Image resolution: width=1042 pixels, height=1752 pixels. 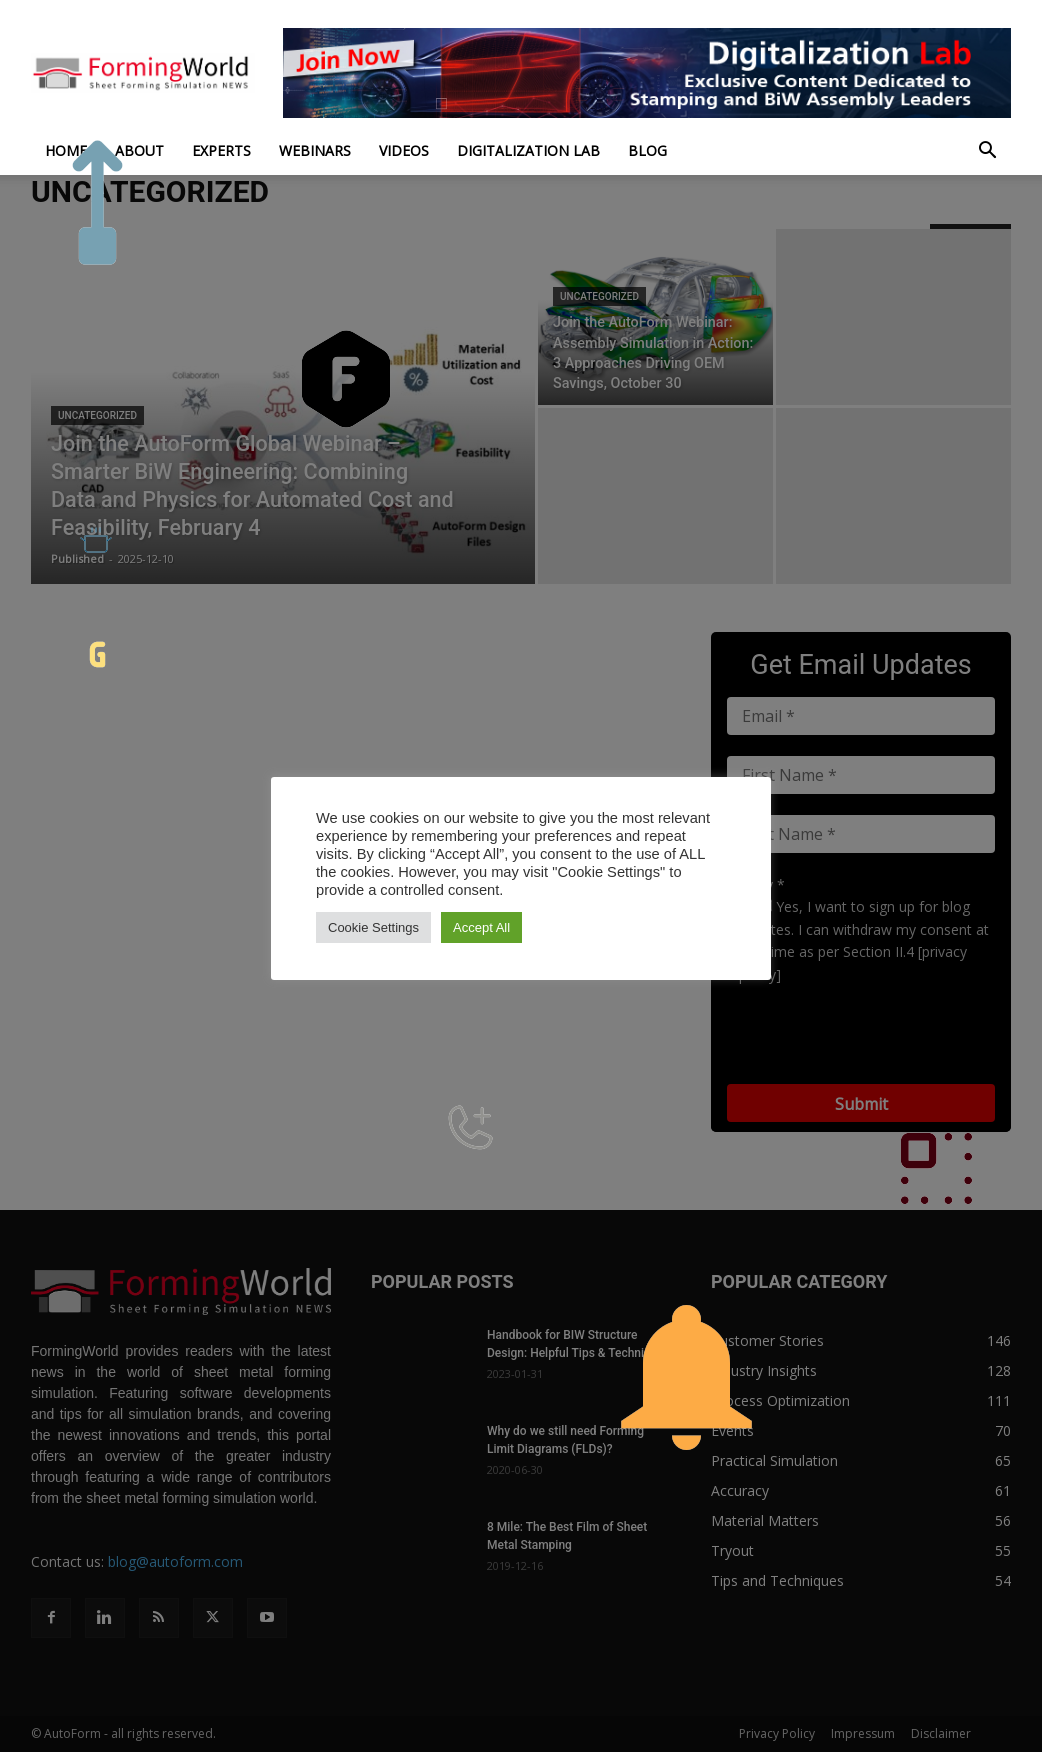 What do you see at coordinates (936, 1168) in the screenshot?
I see `align content to top-left corner` at bounding box center [936, 1168].